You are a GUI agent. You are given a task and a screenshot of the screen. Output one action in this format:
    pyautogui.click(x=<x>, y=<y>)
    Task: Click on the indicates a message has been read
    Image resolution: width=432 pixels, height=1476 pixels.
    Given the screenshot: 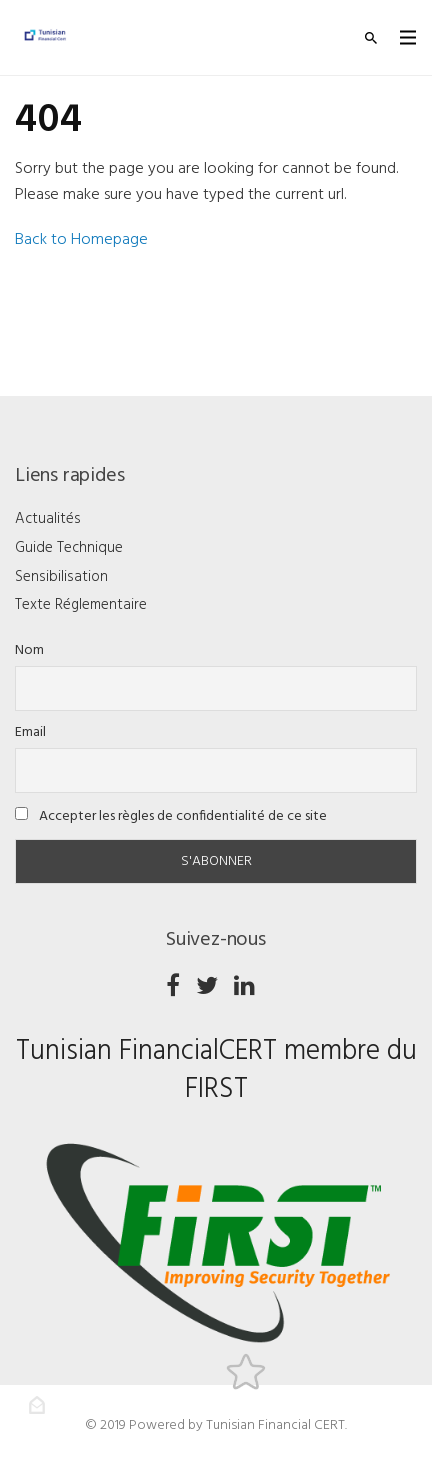 What is the action you would take?
    pyautogui.click(x=37, y=1405)
    